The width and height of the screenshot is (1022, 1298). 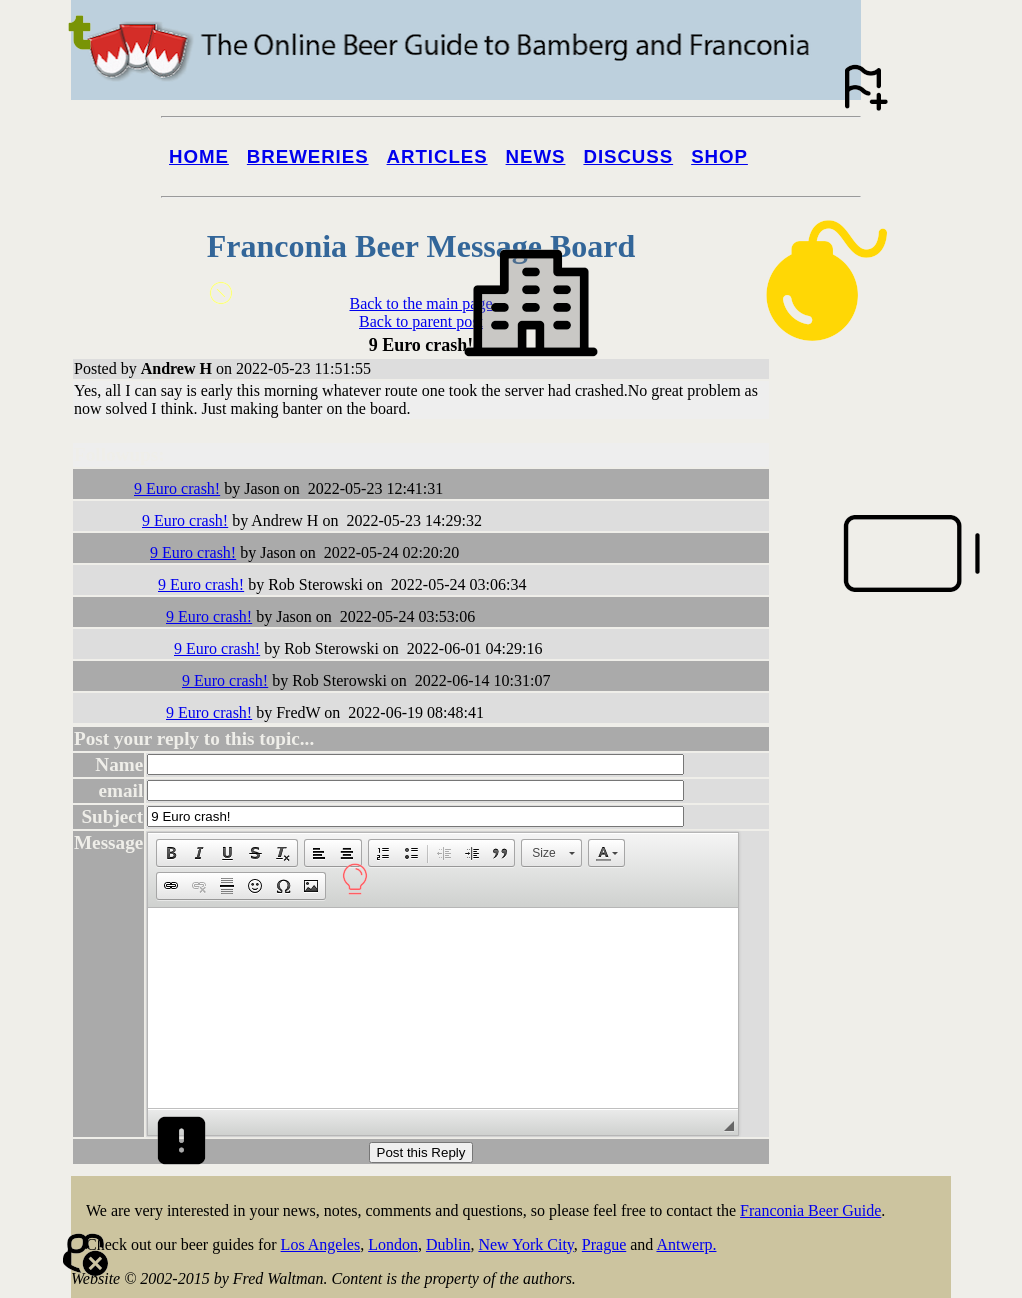 I want to click on indicates a prohibited or restricted action, so click(x=221, y=293).